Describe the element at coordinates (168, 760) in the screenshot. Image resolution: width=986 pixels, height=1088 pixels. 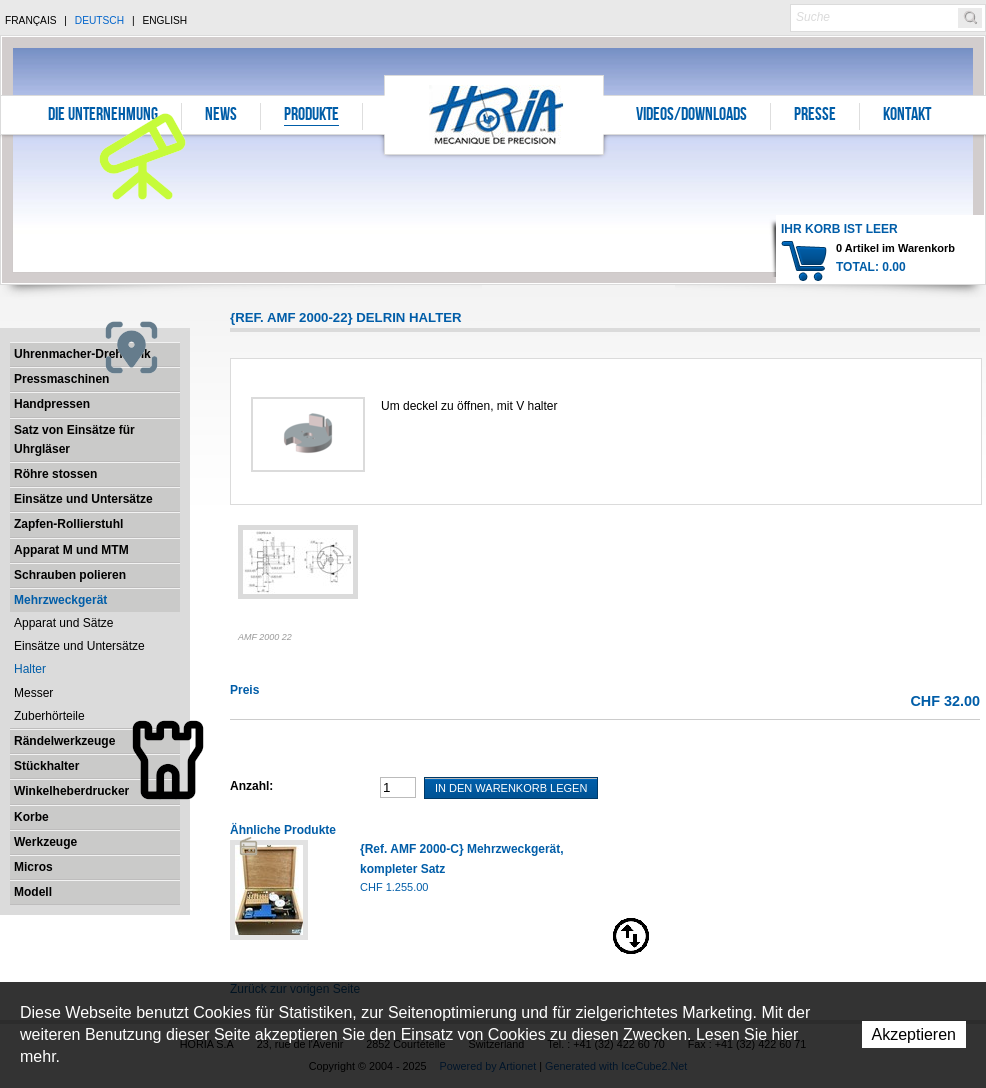
I see `access castle or fortress-themed game` at that location.